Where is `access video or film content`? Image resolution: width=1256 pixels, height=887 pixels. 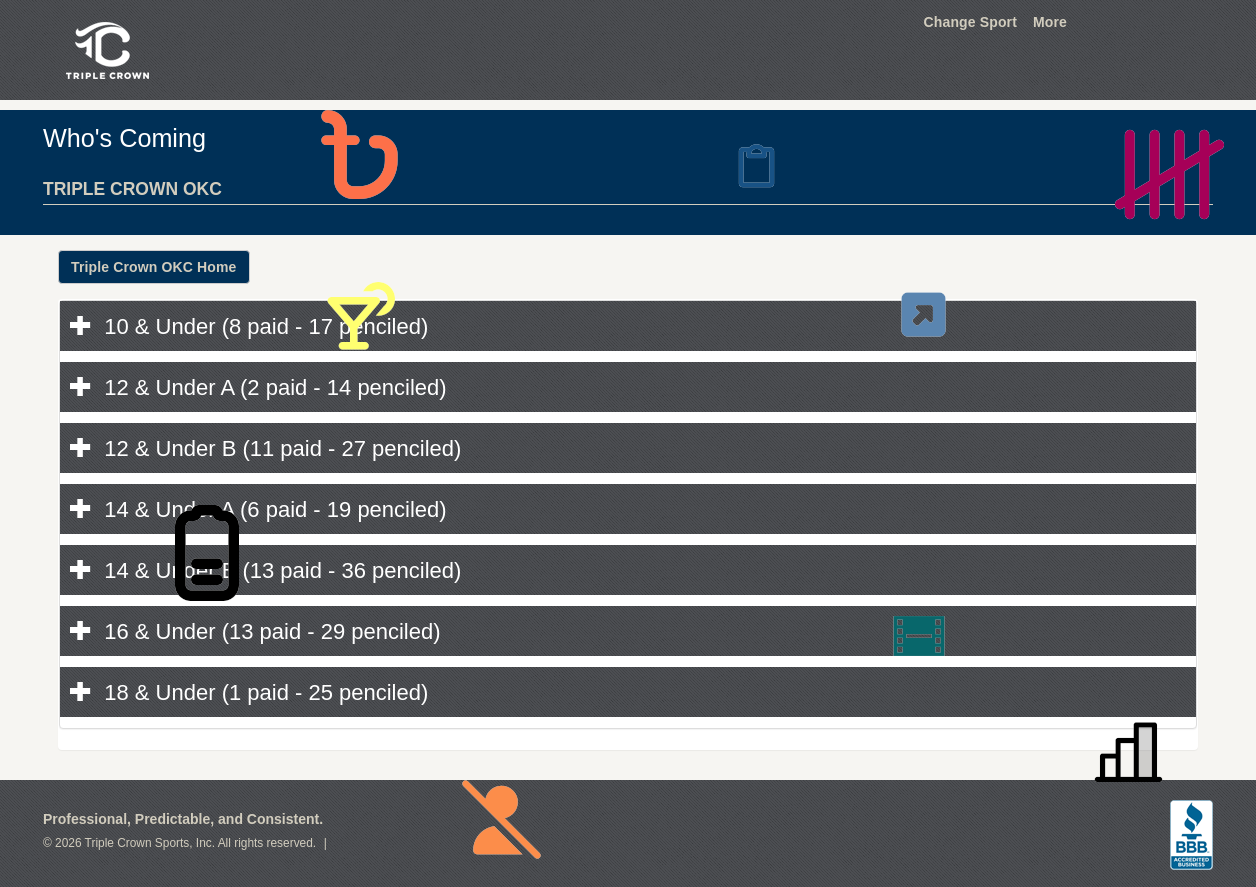 access video or film content is located at coordinates (919, 636).